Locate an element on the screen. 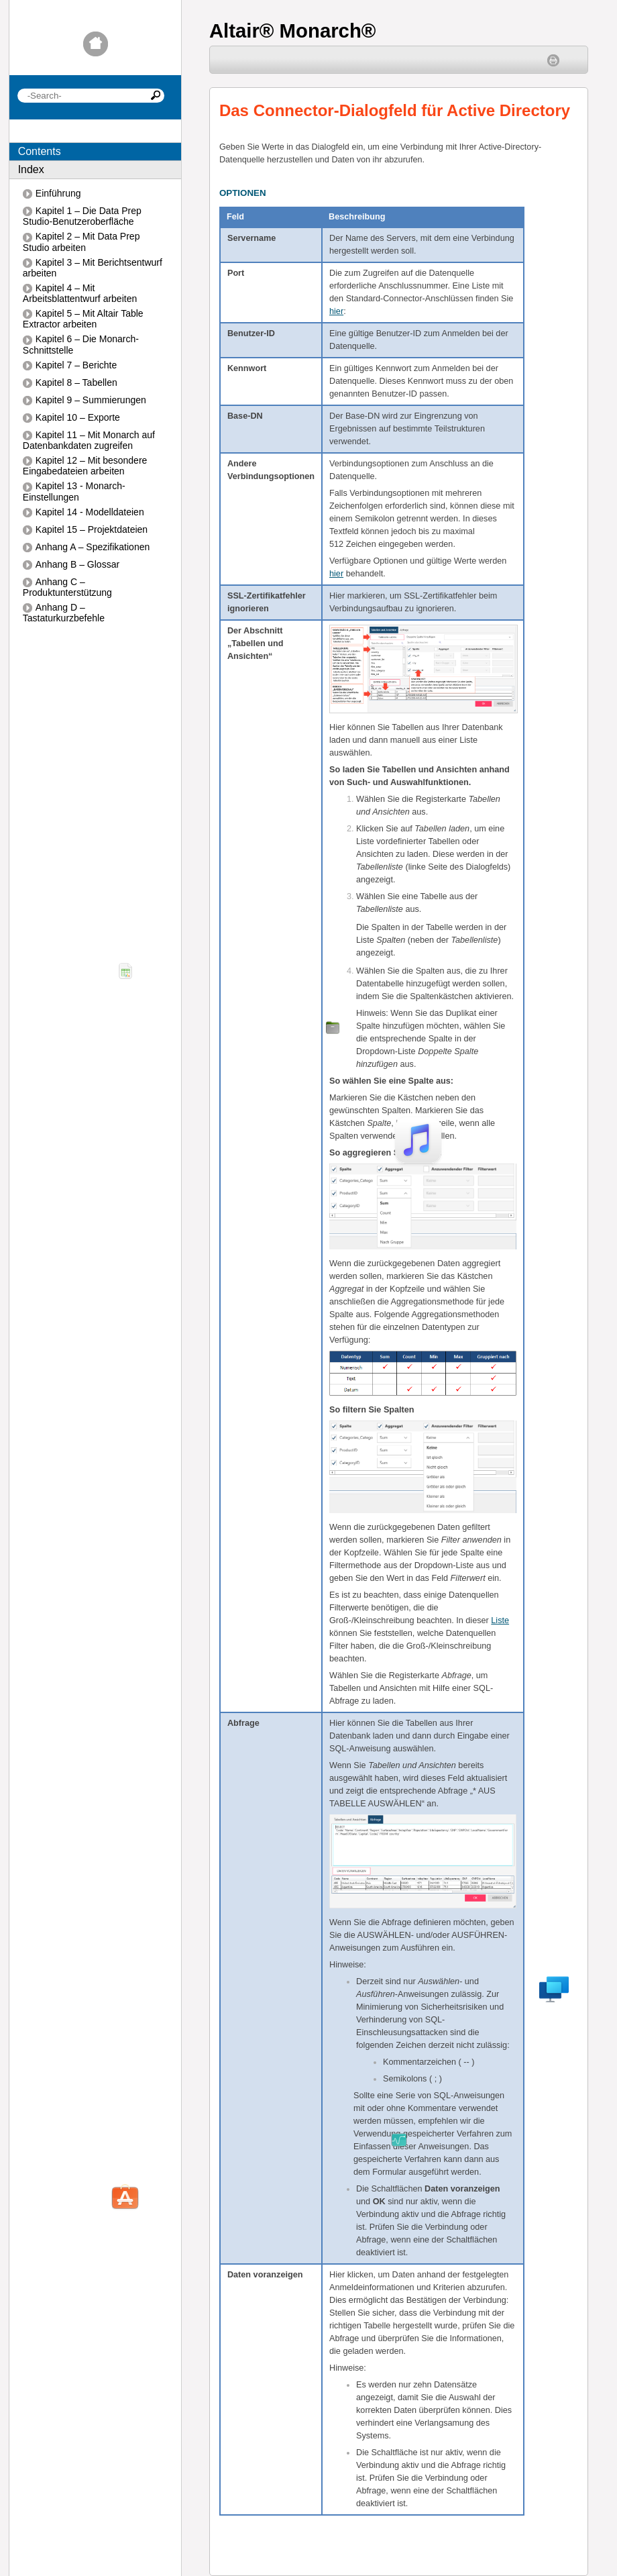  open system resource monitor is located at coordinates (399, 2140).